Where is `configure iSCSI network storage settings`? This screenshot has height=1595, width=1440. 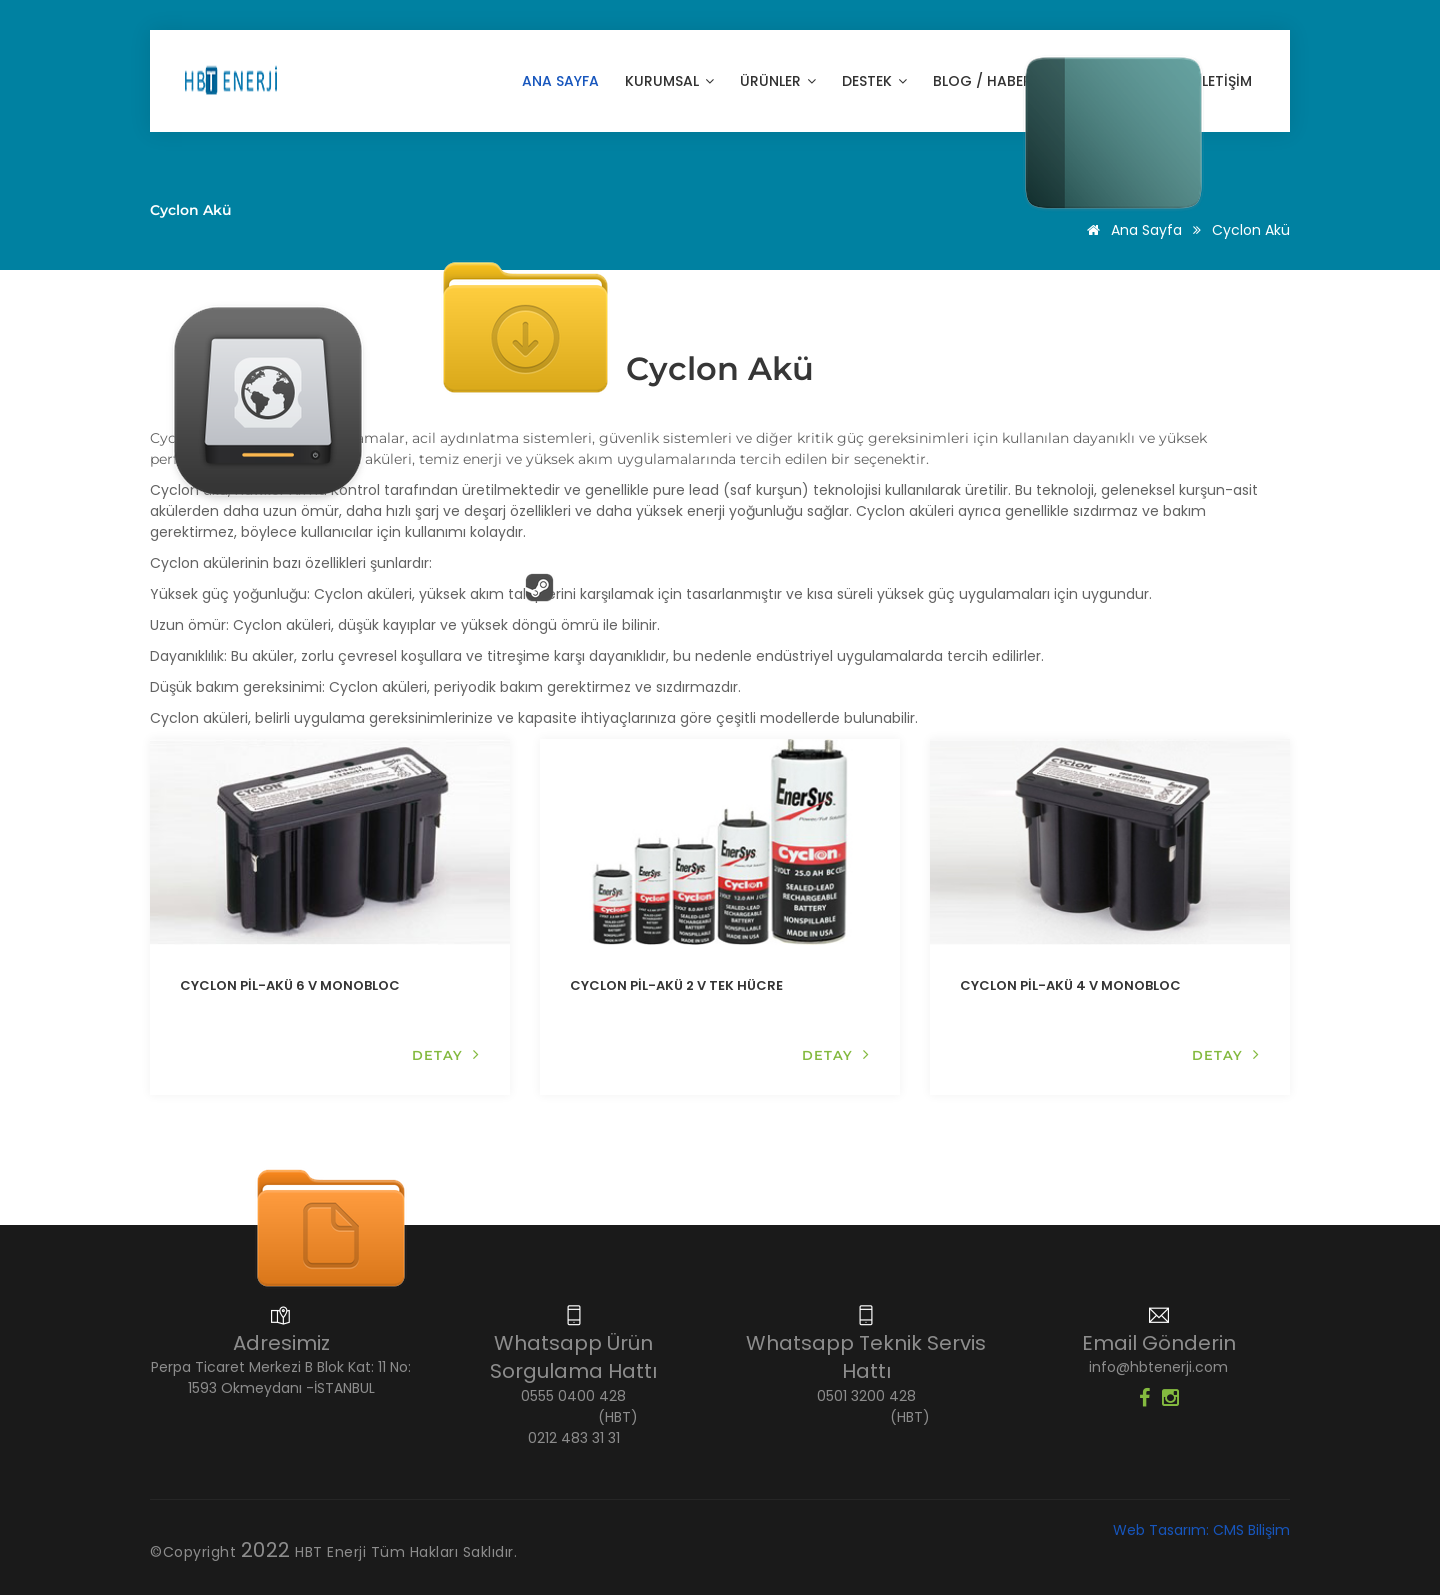 configure iSCSI network storage settings is located at coordinates (268, 401).